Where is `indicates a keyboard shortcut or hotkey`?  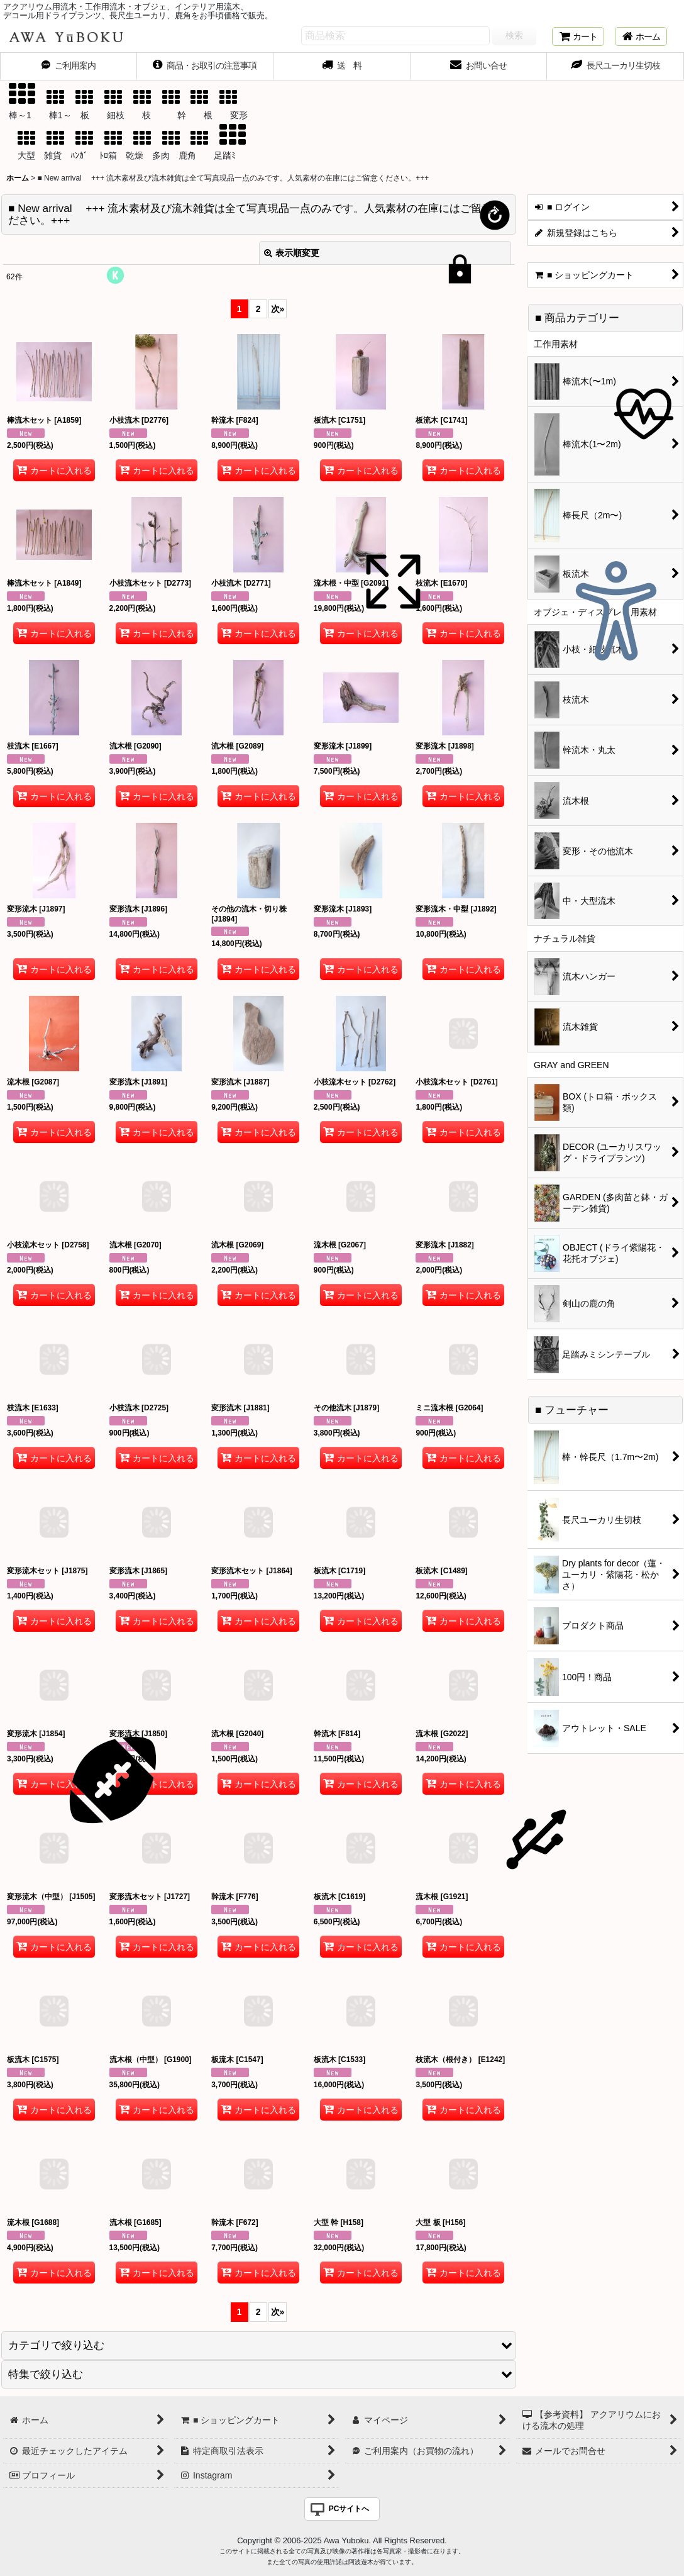 indicates a keyboard shortcut or hotkey is located at coordinates (115, 275).